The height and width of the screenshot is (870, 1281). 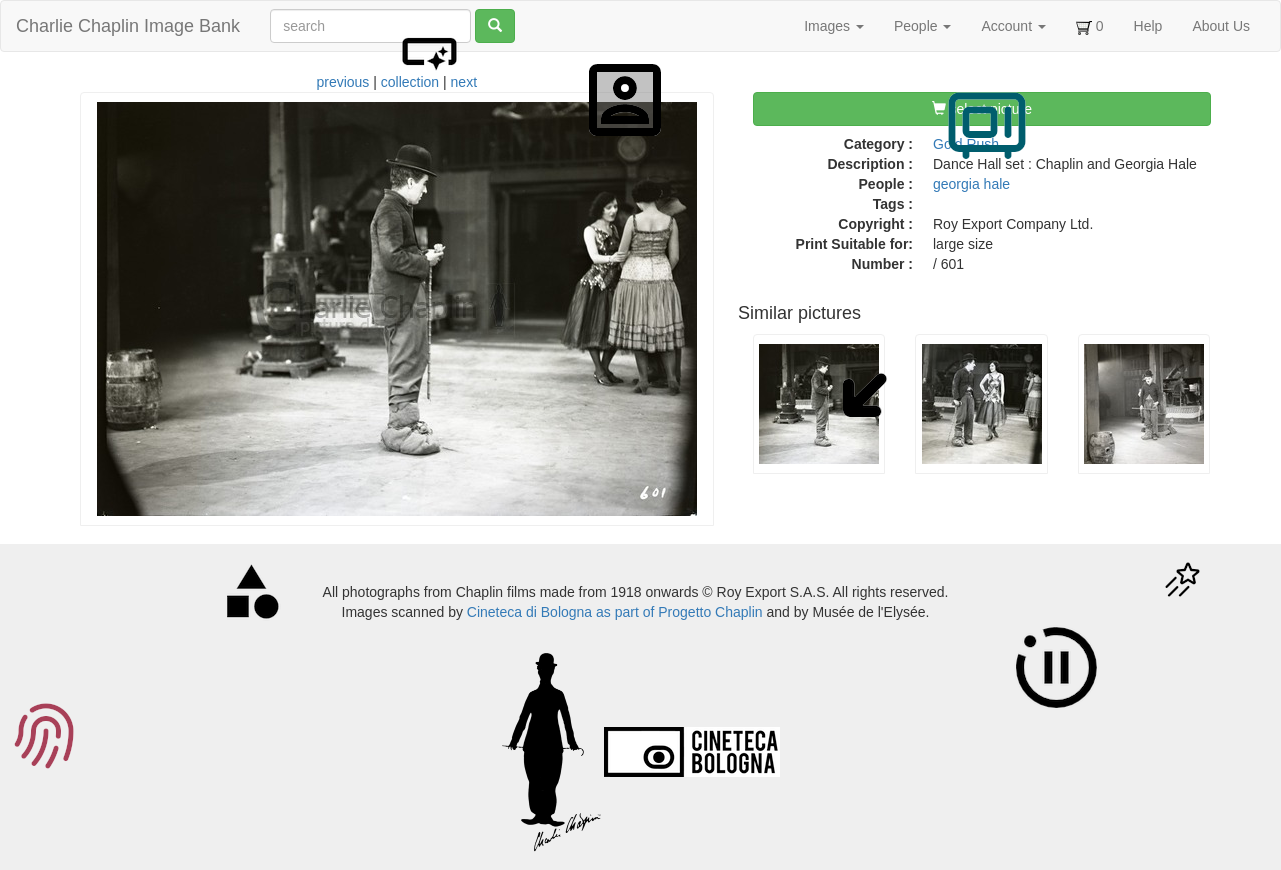 I want to click on browse or filter by category, so click(x=251, y=591).